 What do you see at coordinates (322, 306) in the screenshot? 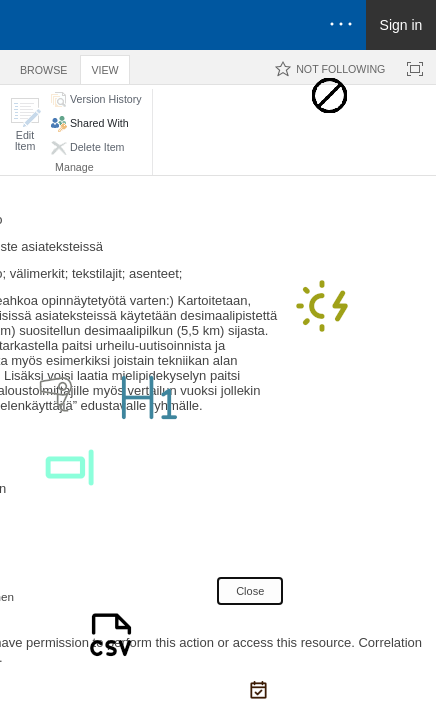
I see `solar power or solar energy settings` at bounding box center [322, 306].